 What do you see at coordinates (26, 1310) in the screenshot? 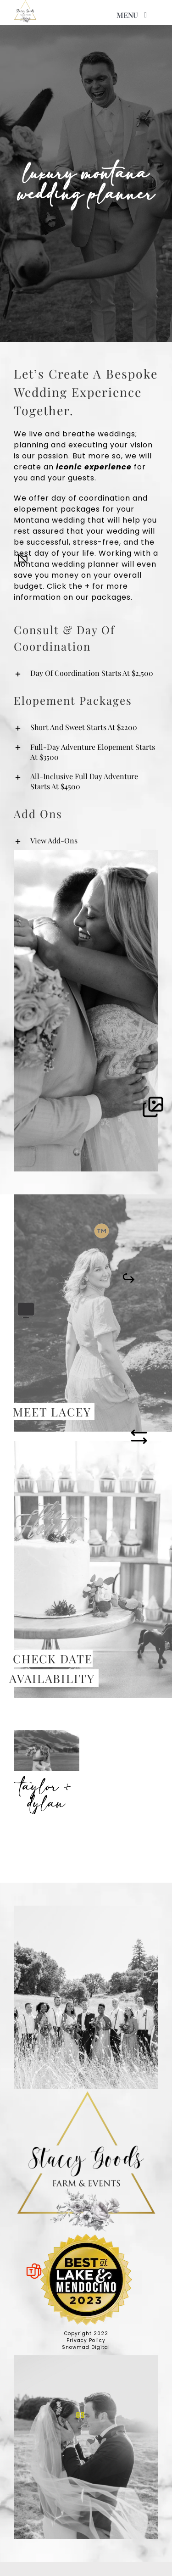
I see `view display settings` at bounding box center [26, 1310].